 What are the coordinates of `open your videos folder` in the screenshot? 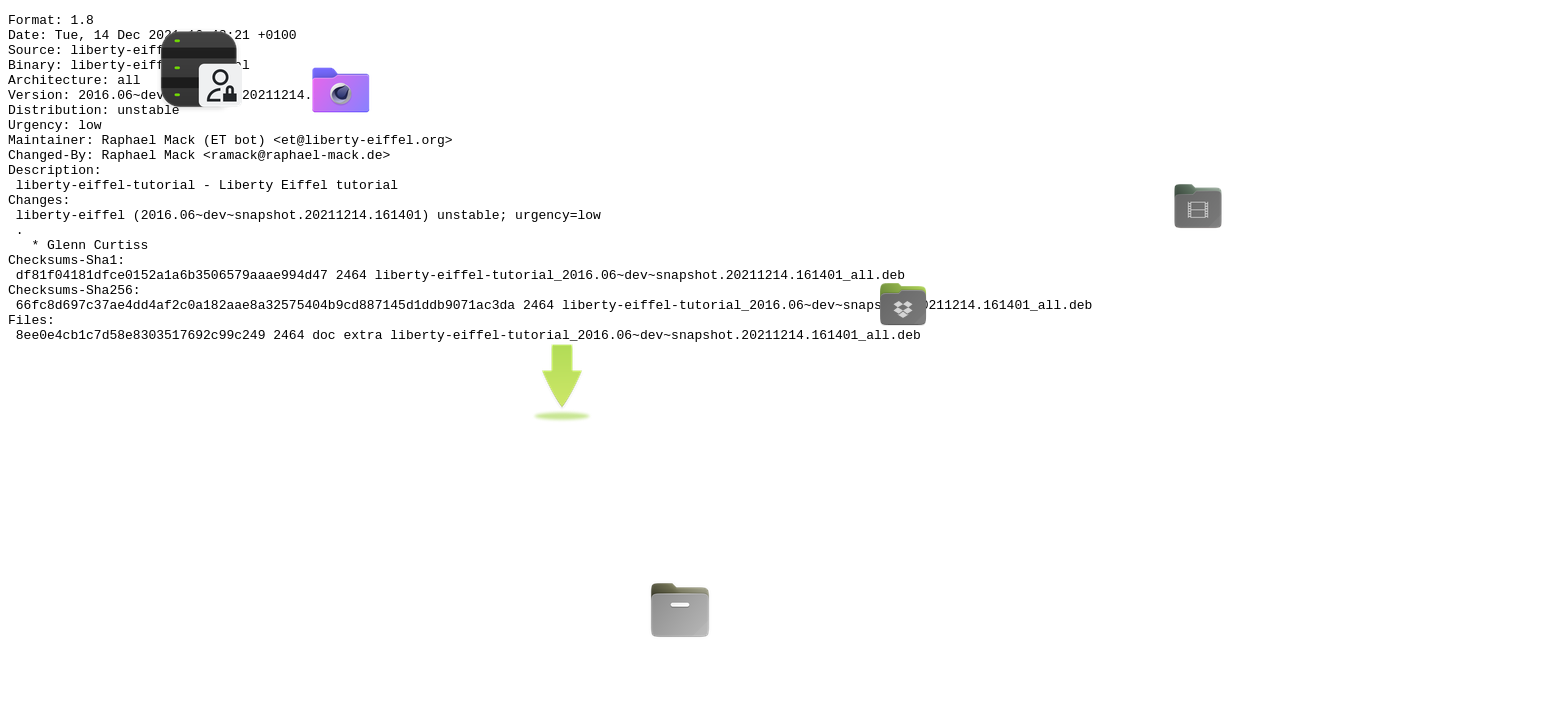 It's located at (1198, 206).